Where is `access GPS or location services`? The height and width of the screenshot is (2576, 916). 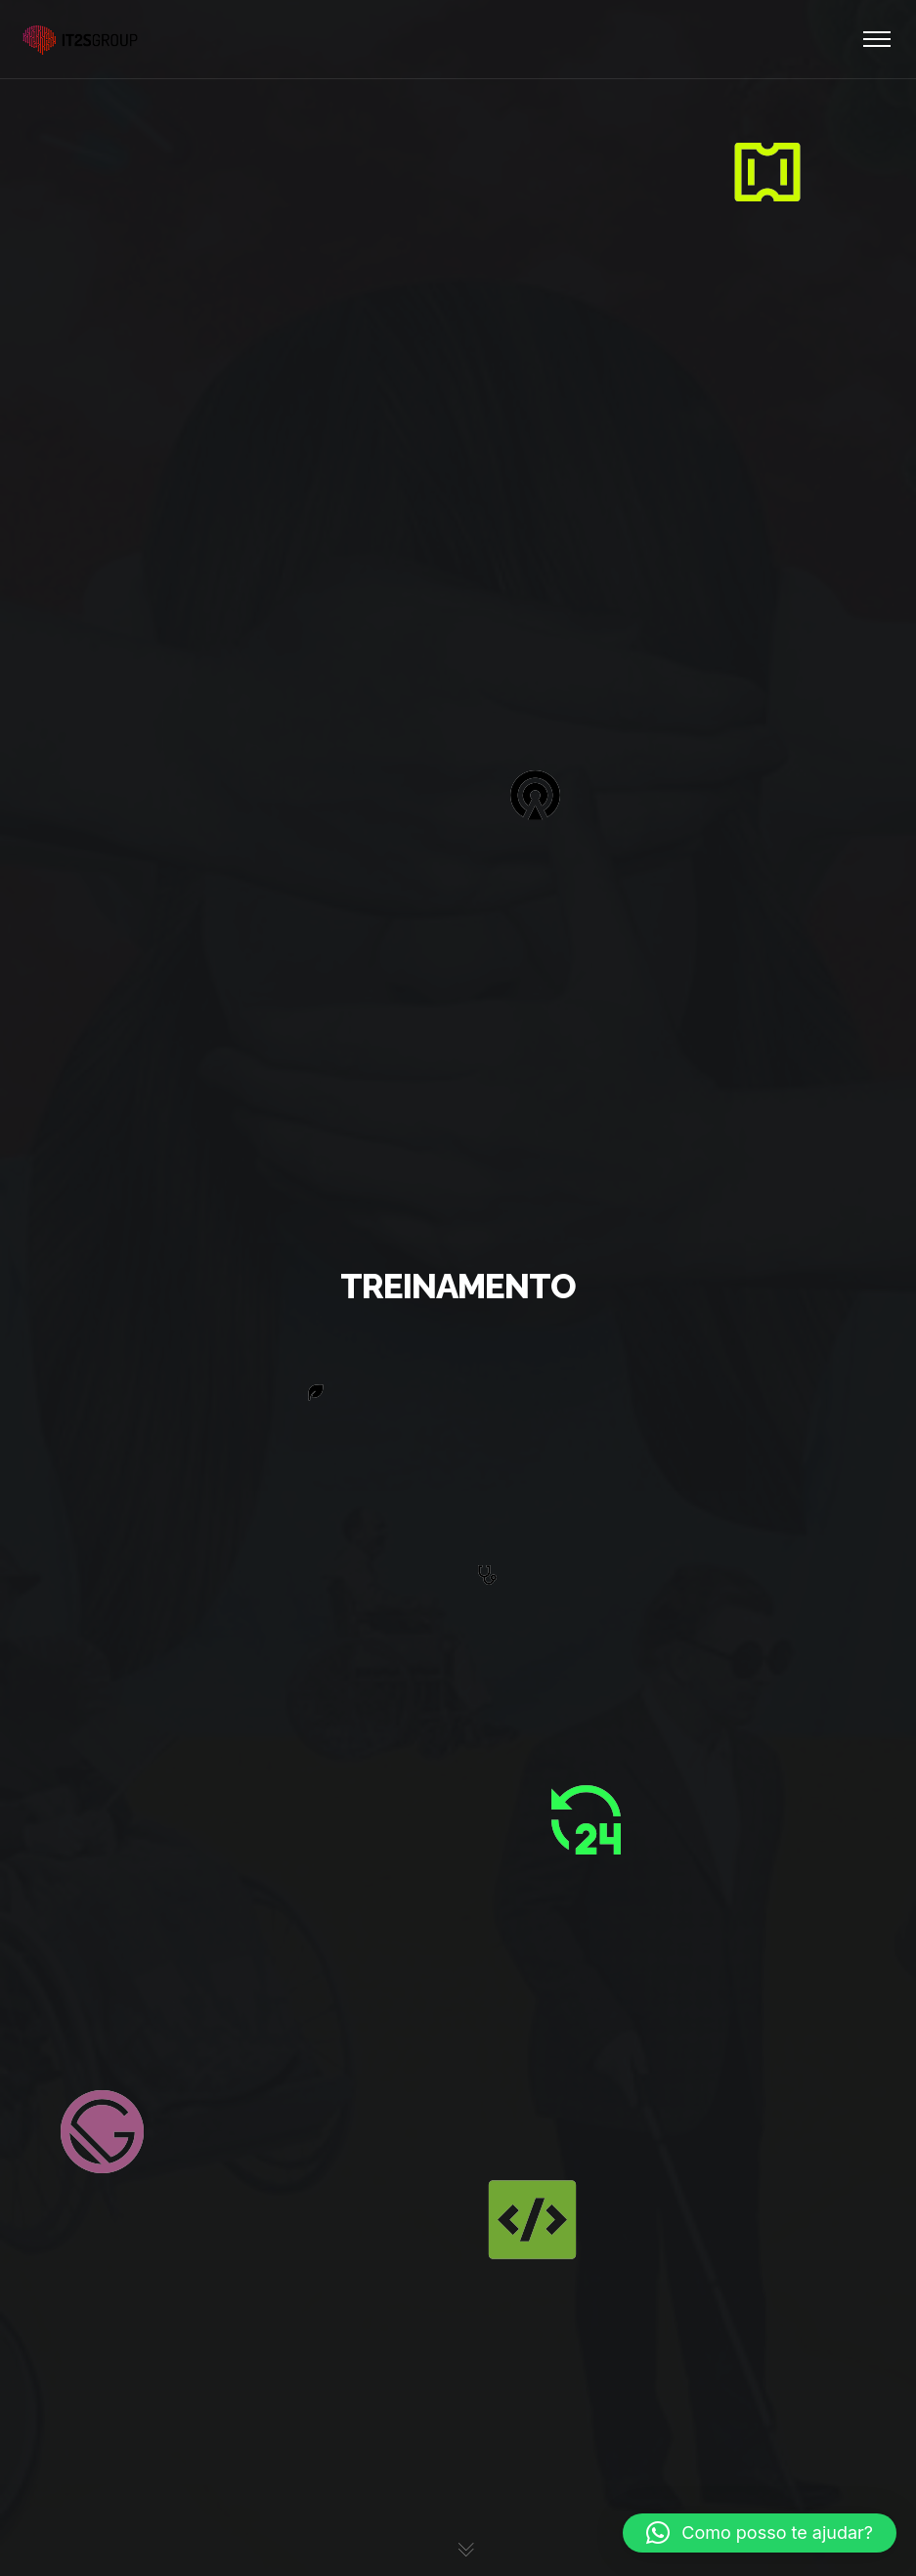 access GPS or location services is located at coordinates (535, 795).